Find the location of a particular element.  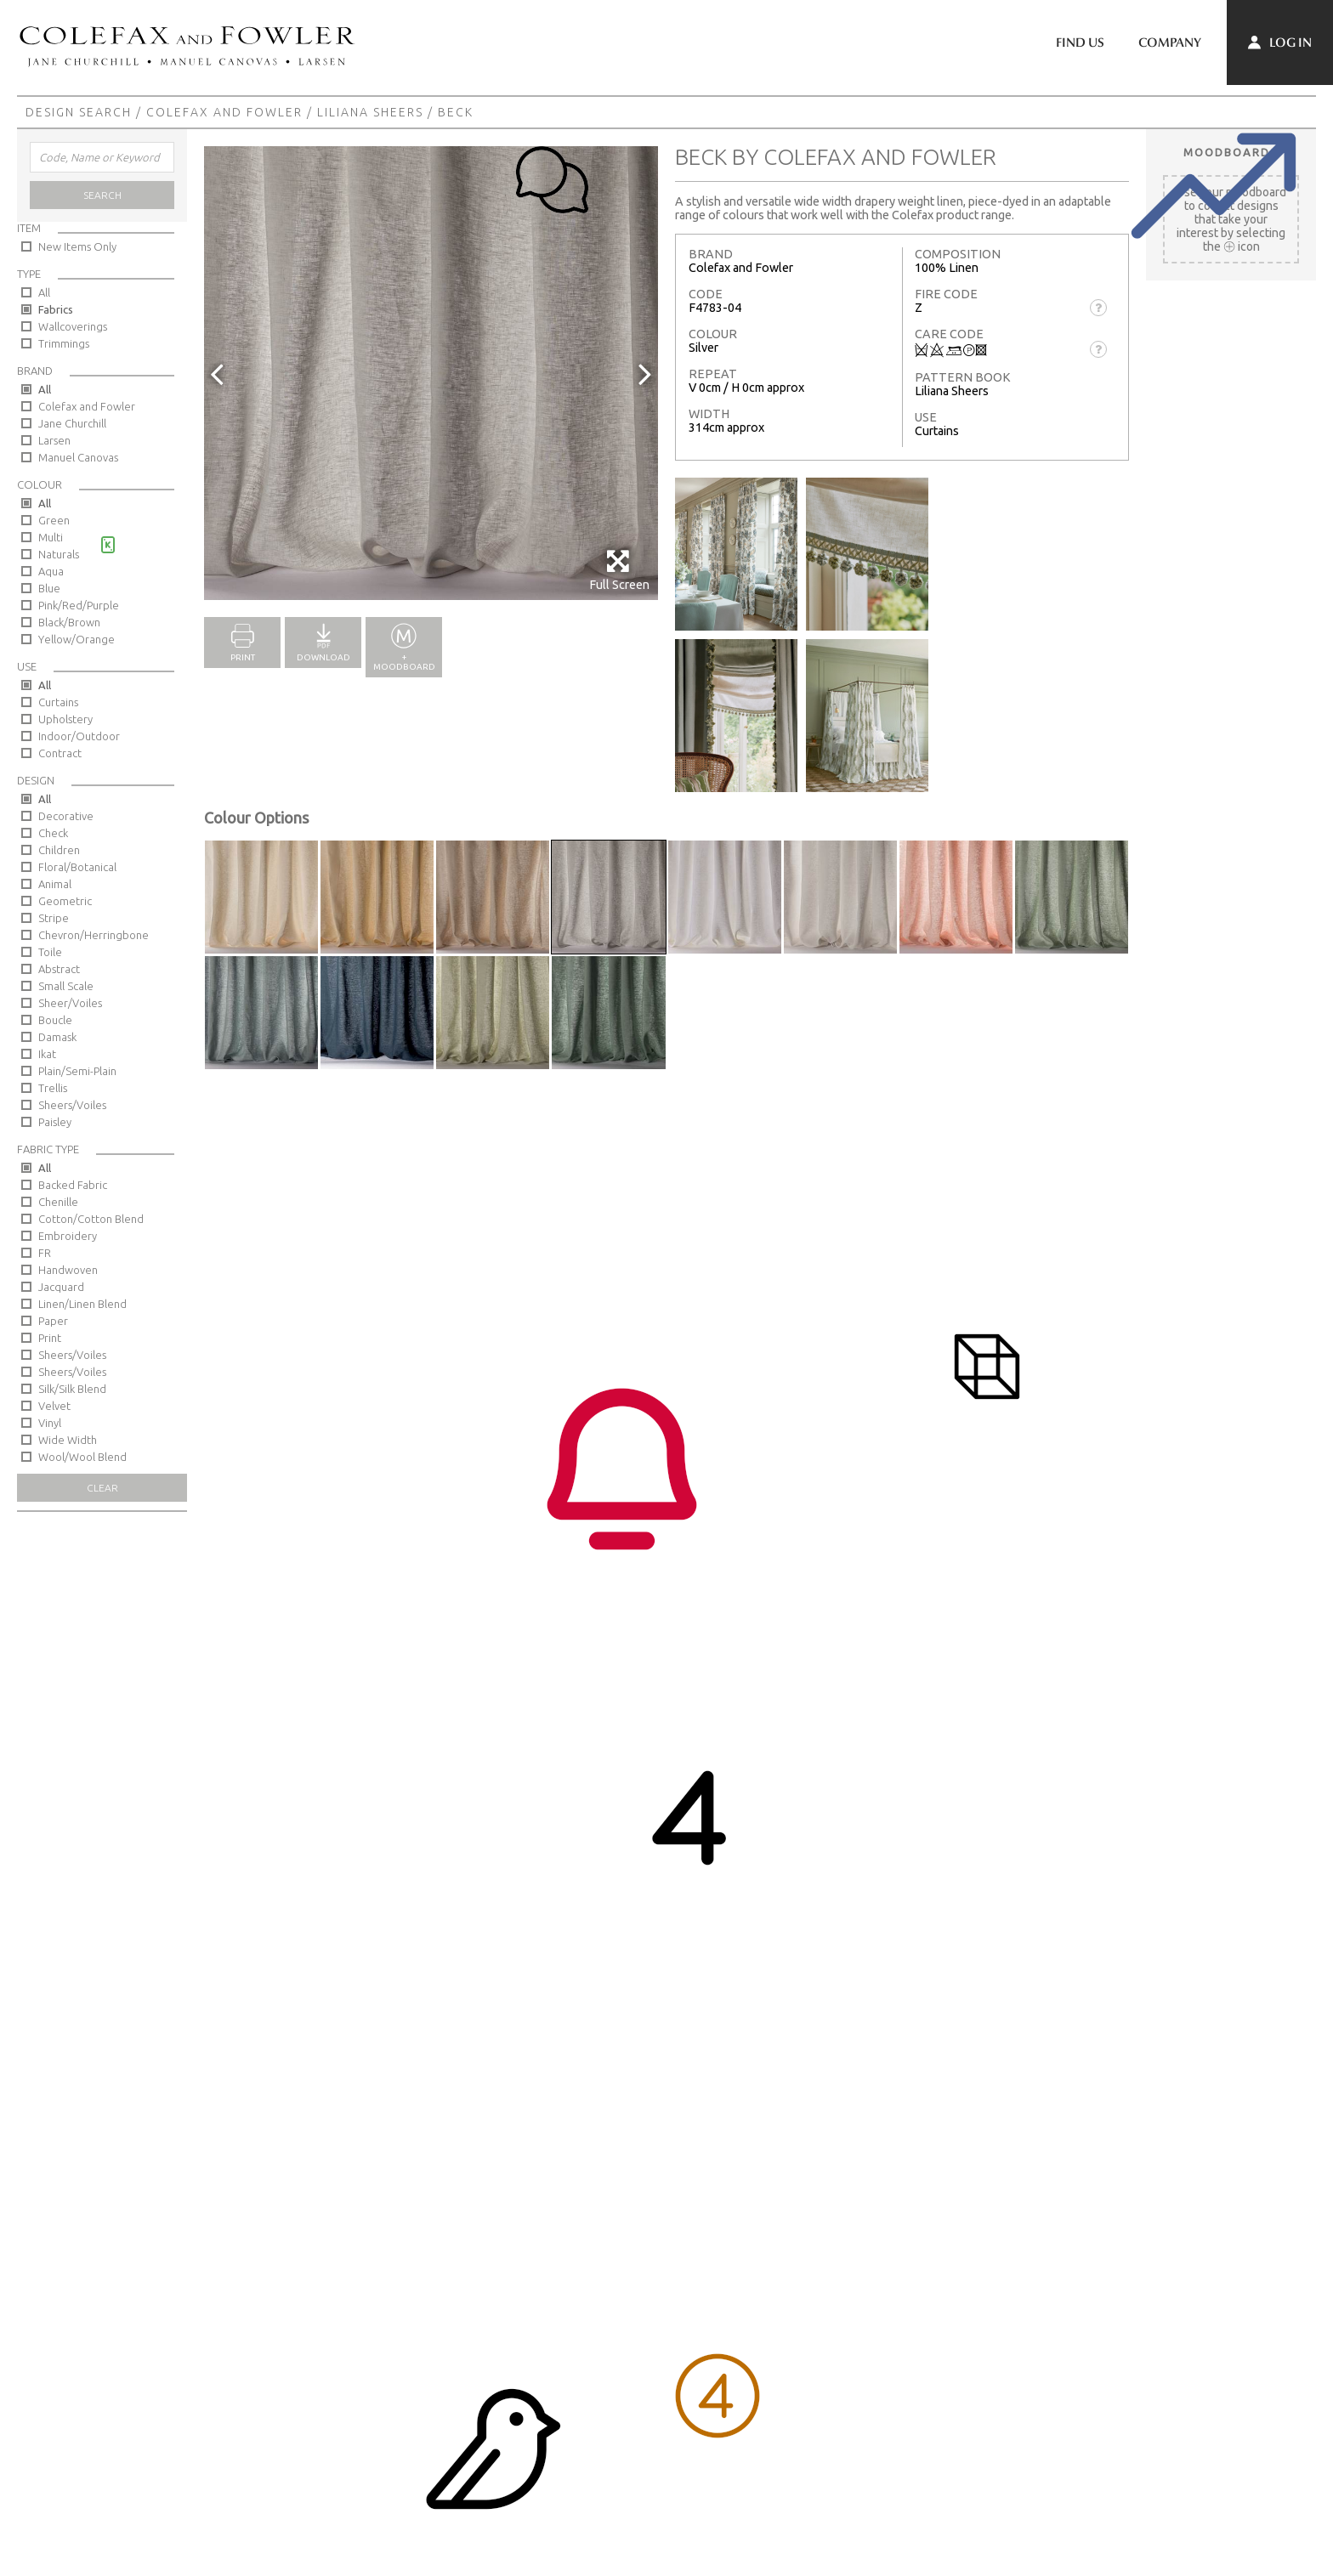

open chat or messaging is located at coordinates (552, 179).